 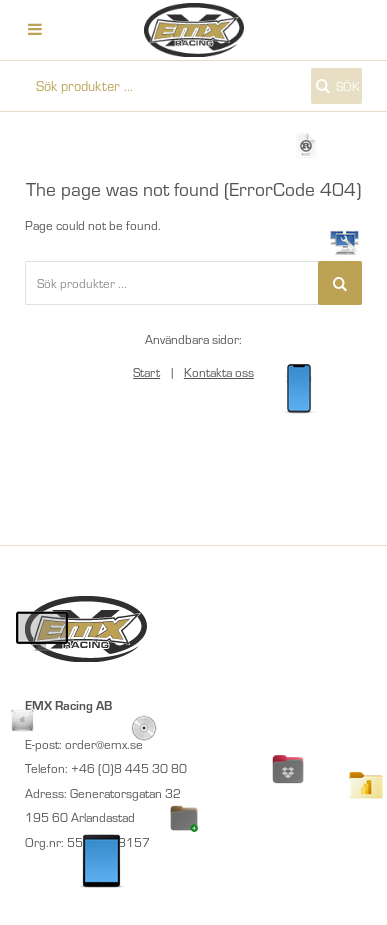 I want to click on open your dropbox folder, so click(x=288, y=769).